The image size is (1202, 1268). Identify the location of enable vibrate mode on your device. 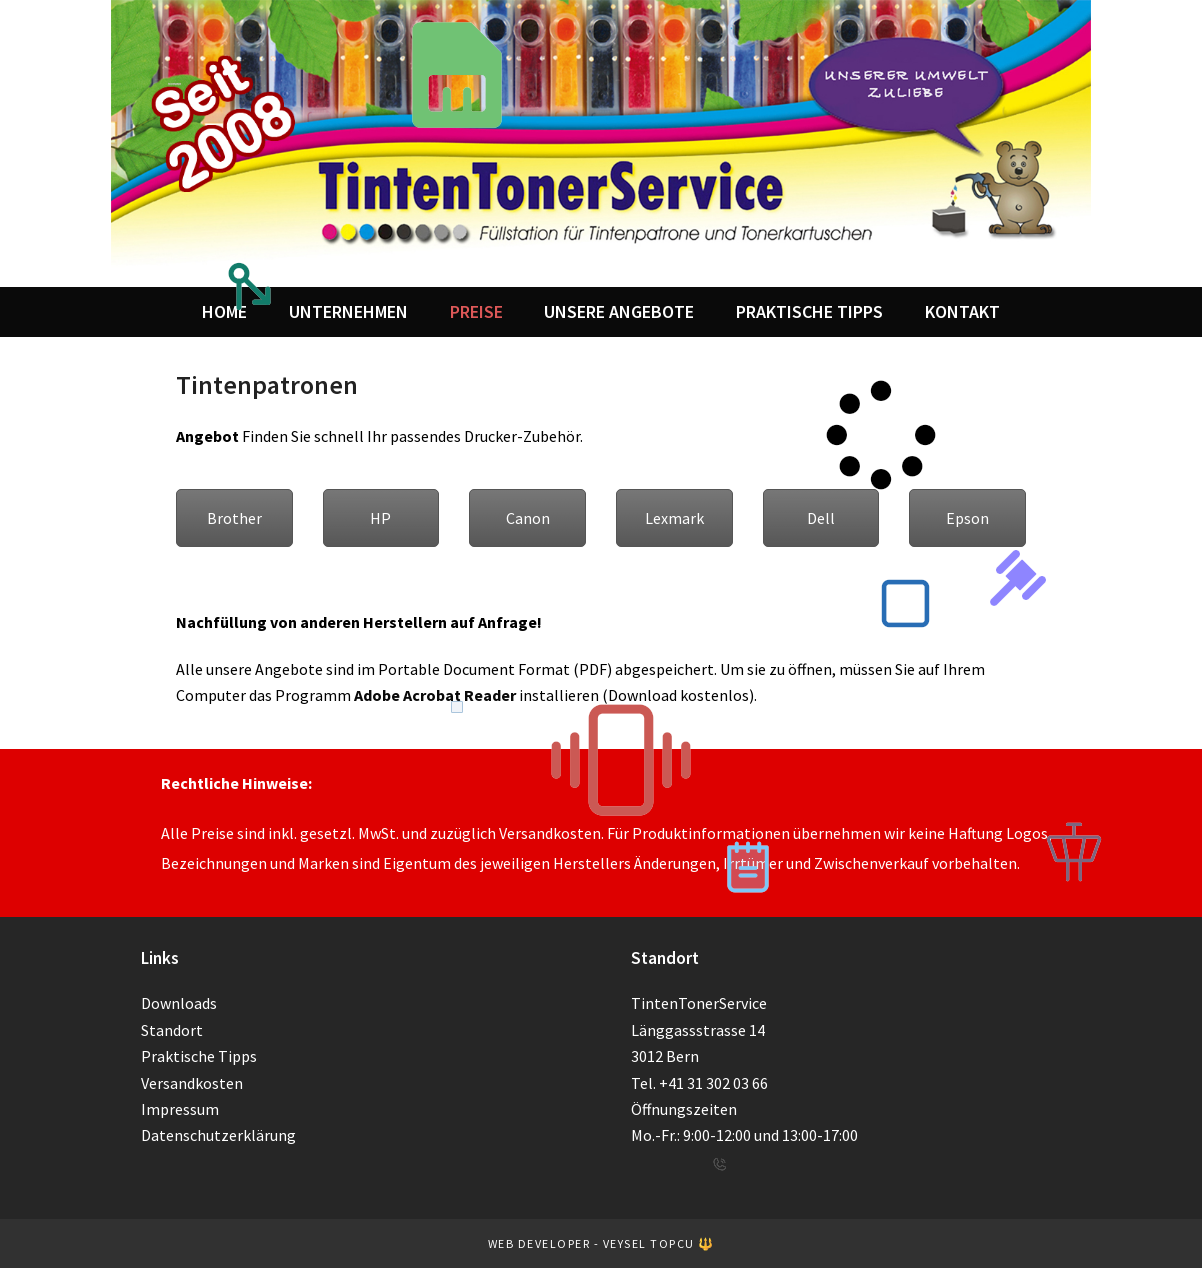
(621, 760).